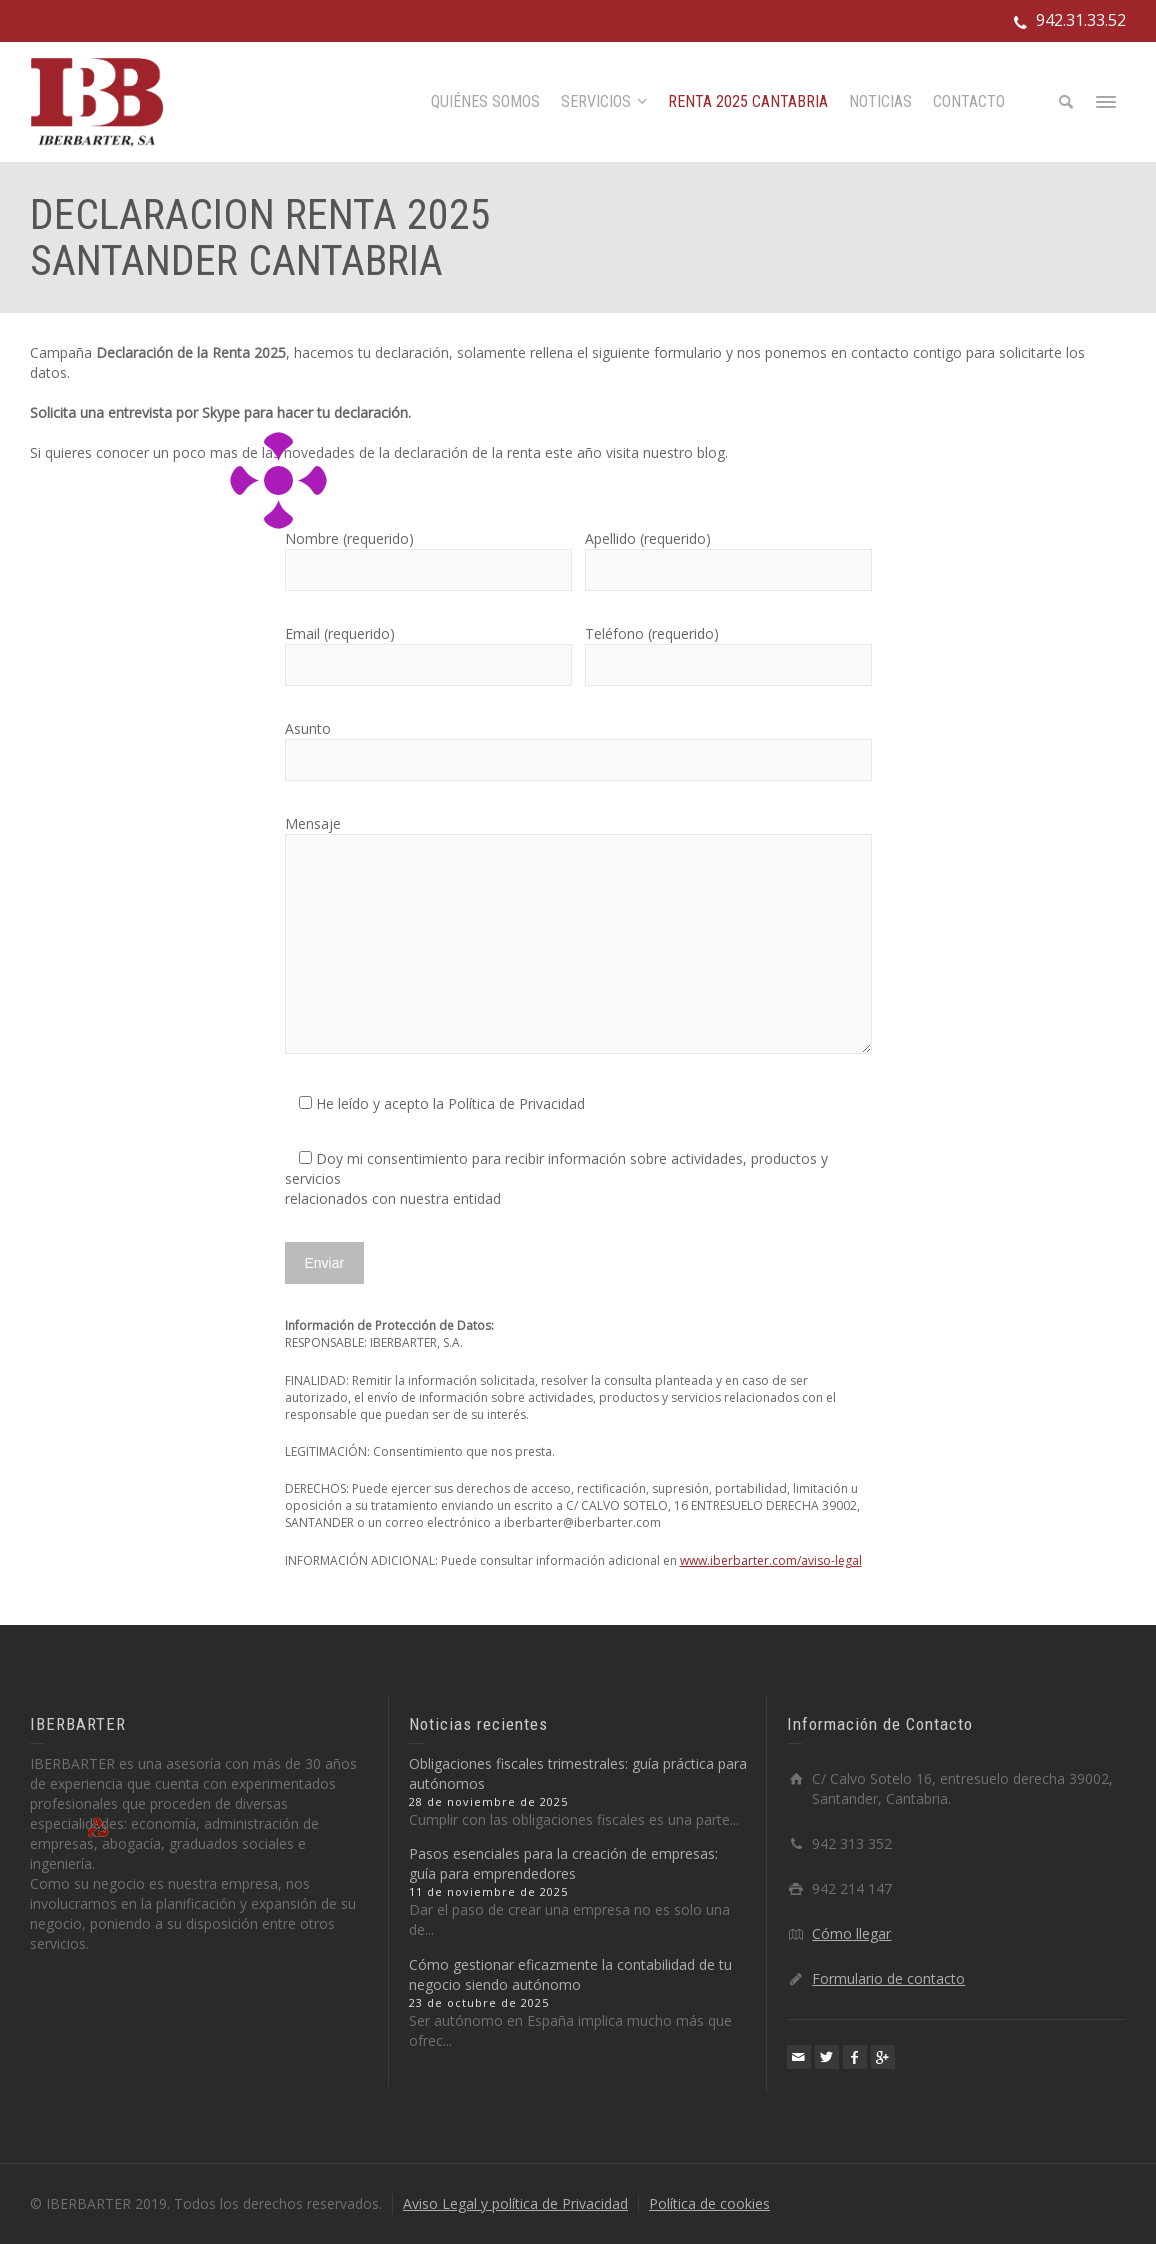  What do you see at coordinates (278, 480) in the screenshot?
I see `indicates luck or bonus reward in gameplay` at bounding box center [278, 480].